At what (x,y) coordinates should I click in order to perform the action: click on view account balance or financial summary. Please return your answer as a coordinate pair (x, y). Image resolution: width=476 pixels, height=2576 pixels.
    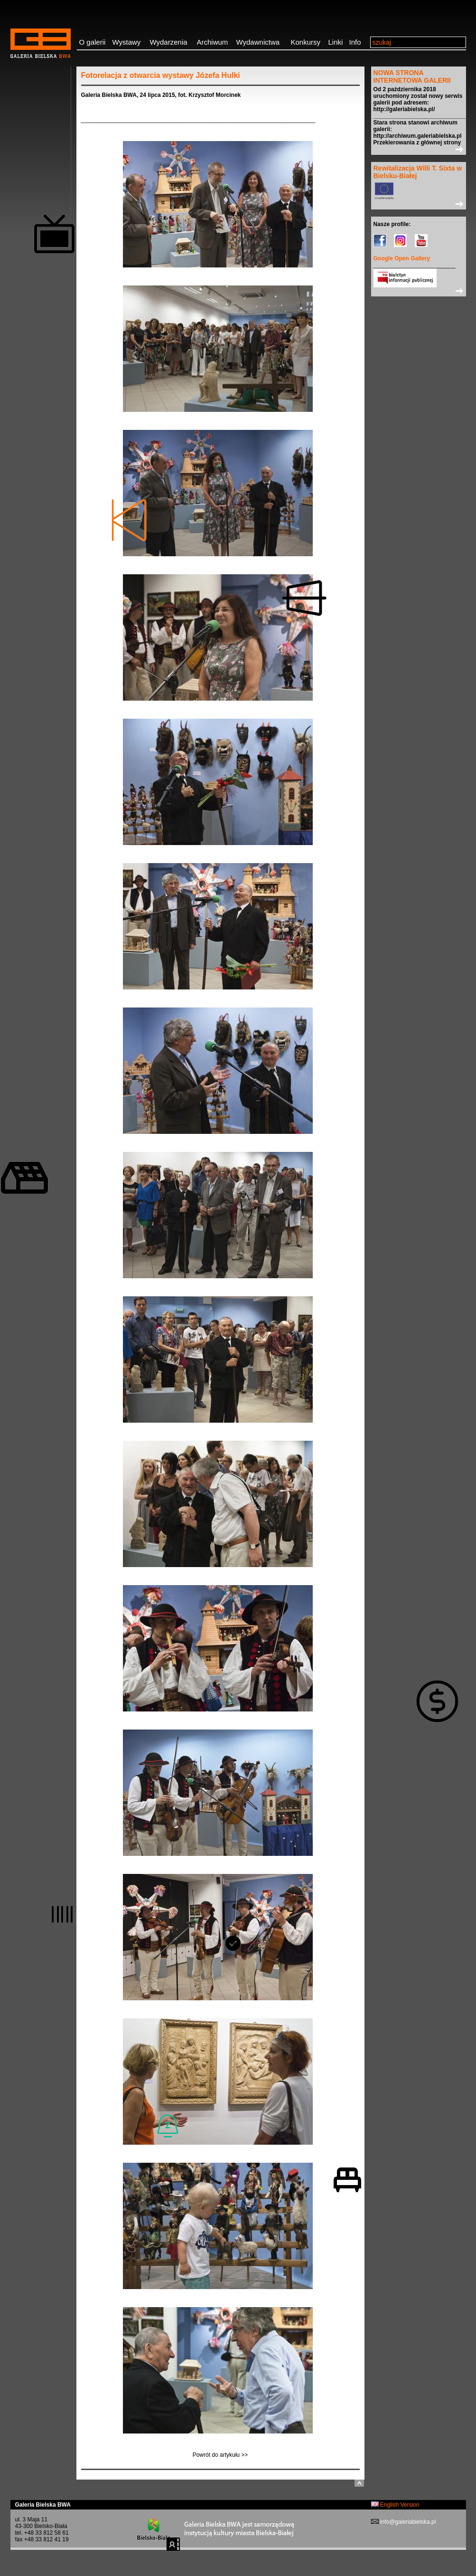
    Looking at the image, I should click on (437, 1701).